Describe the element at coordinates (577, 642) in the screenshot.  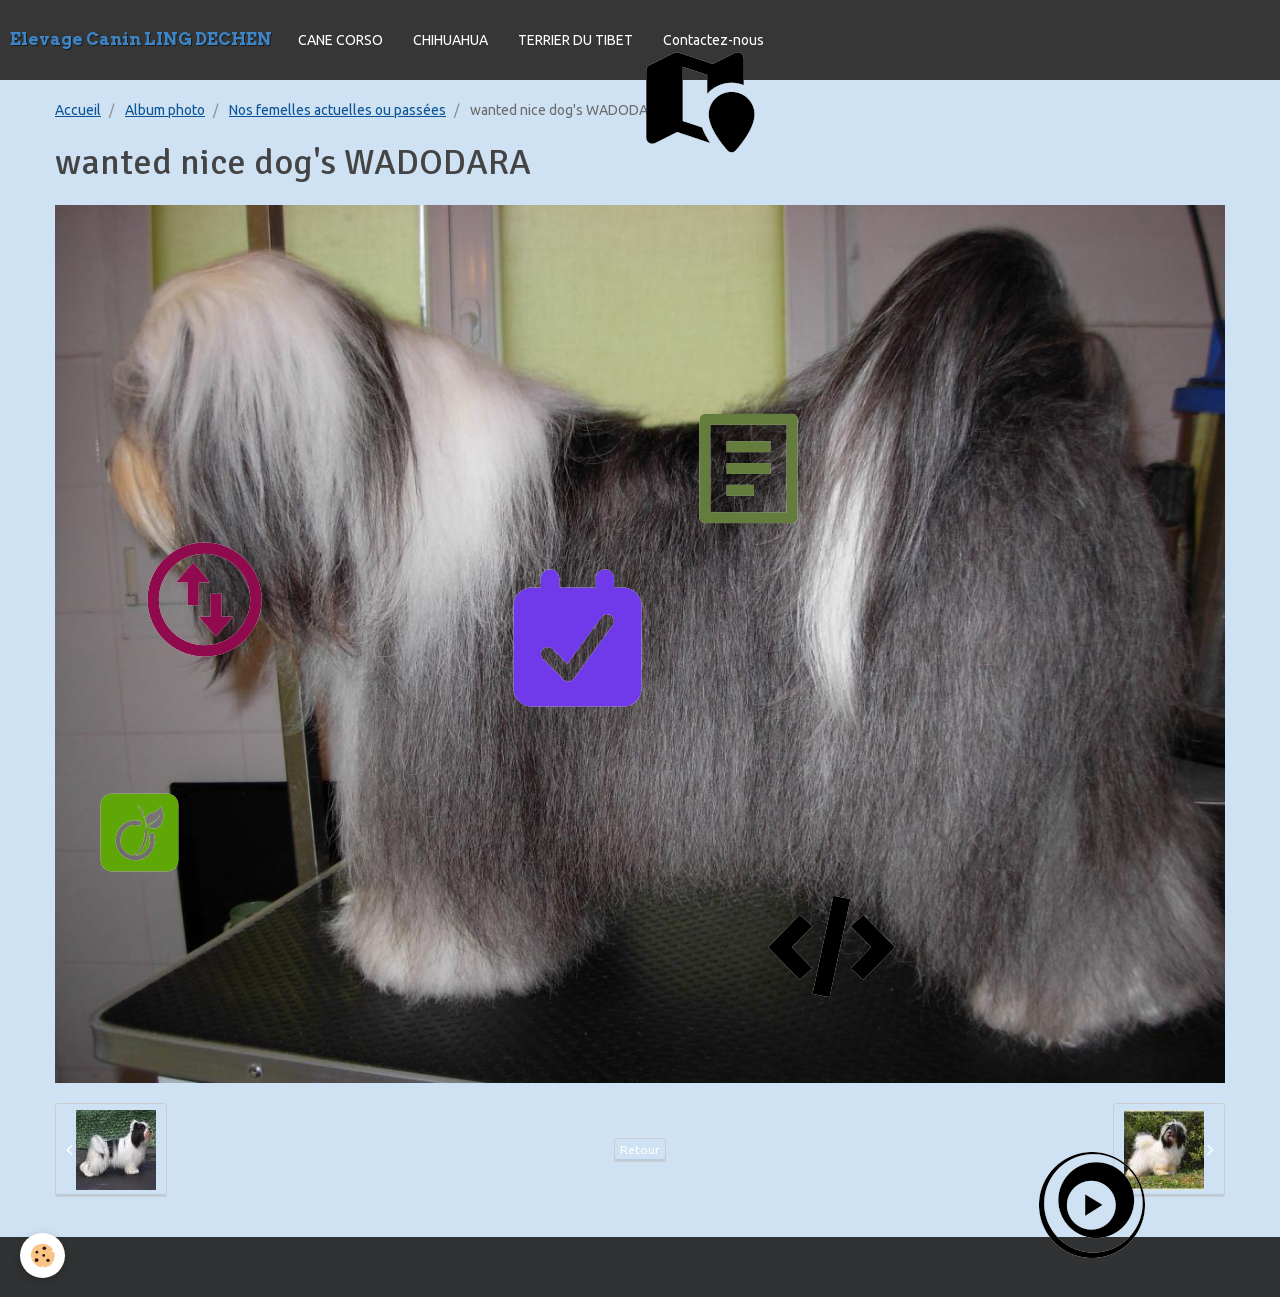
I see `confirm or schedule an appointment` at that location.